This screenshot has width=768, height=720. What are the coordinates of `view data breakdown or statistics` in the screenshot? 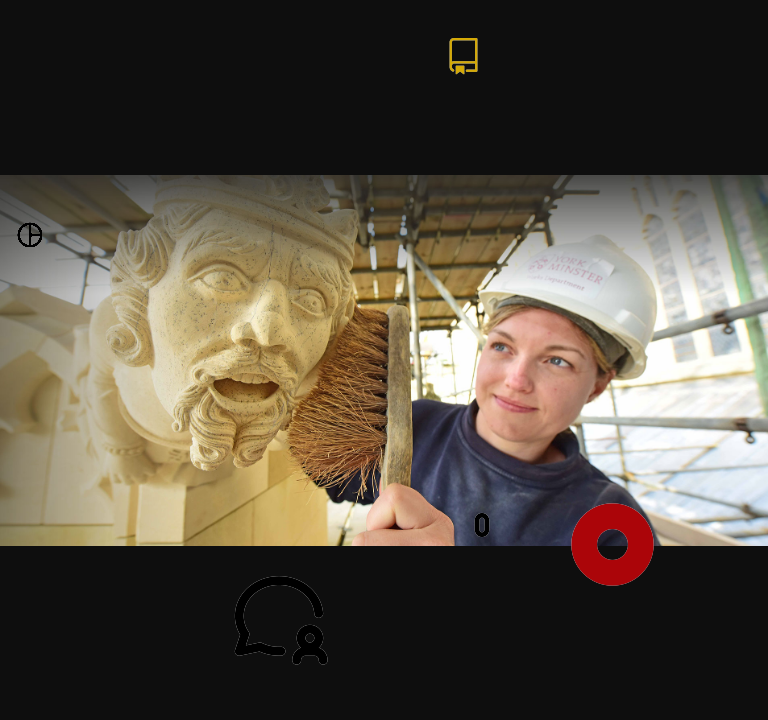 It's located at (30, 235).